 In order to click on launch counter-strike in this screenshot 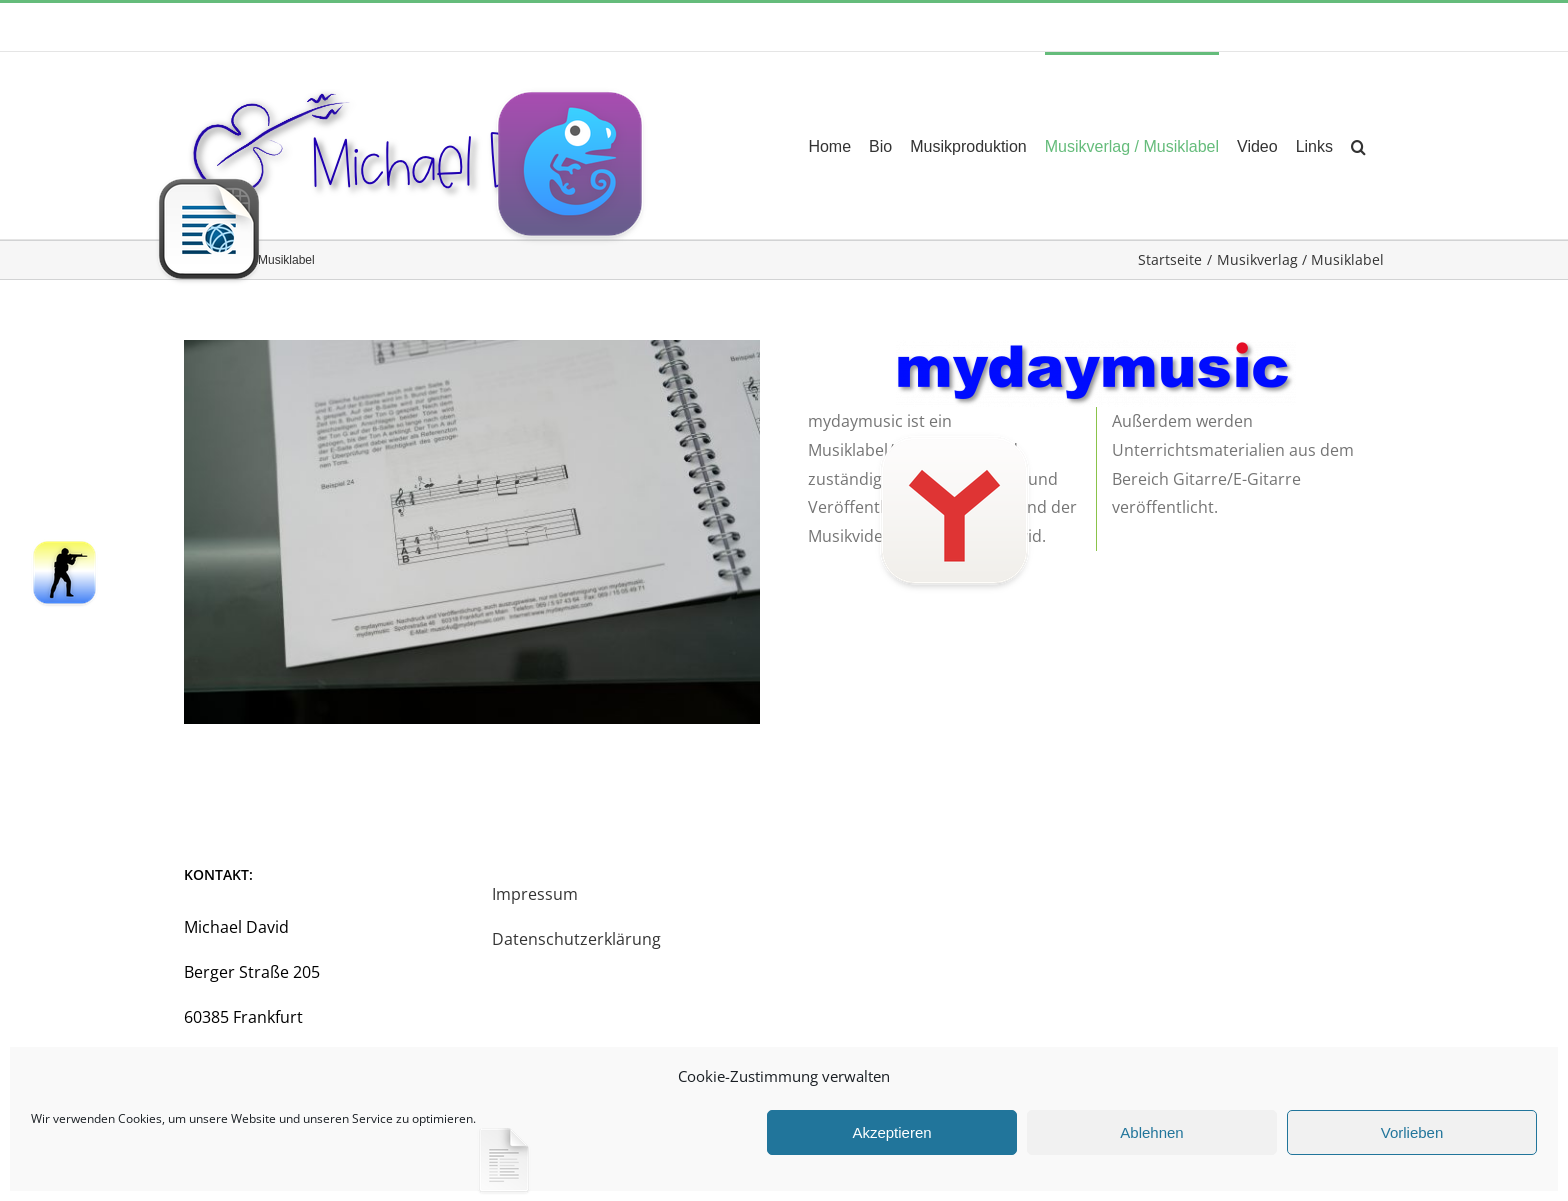, I will do `click(64, 572)`.